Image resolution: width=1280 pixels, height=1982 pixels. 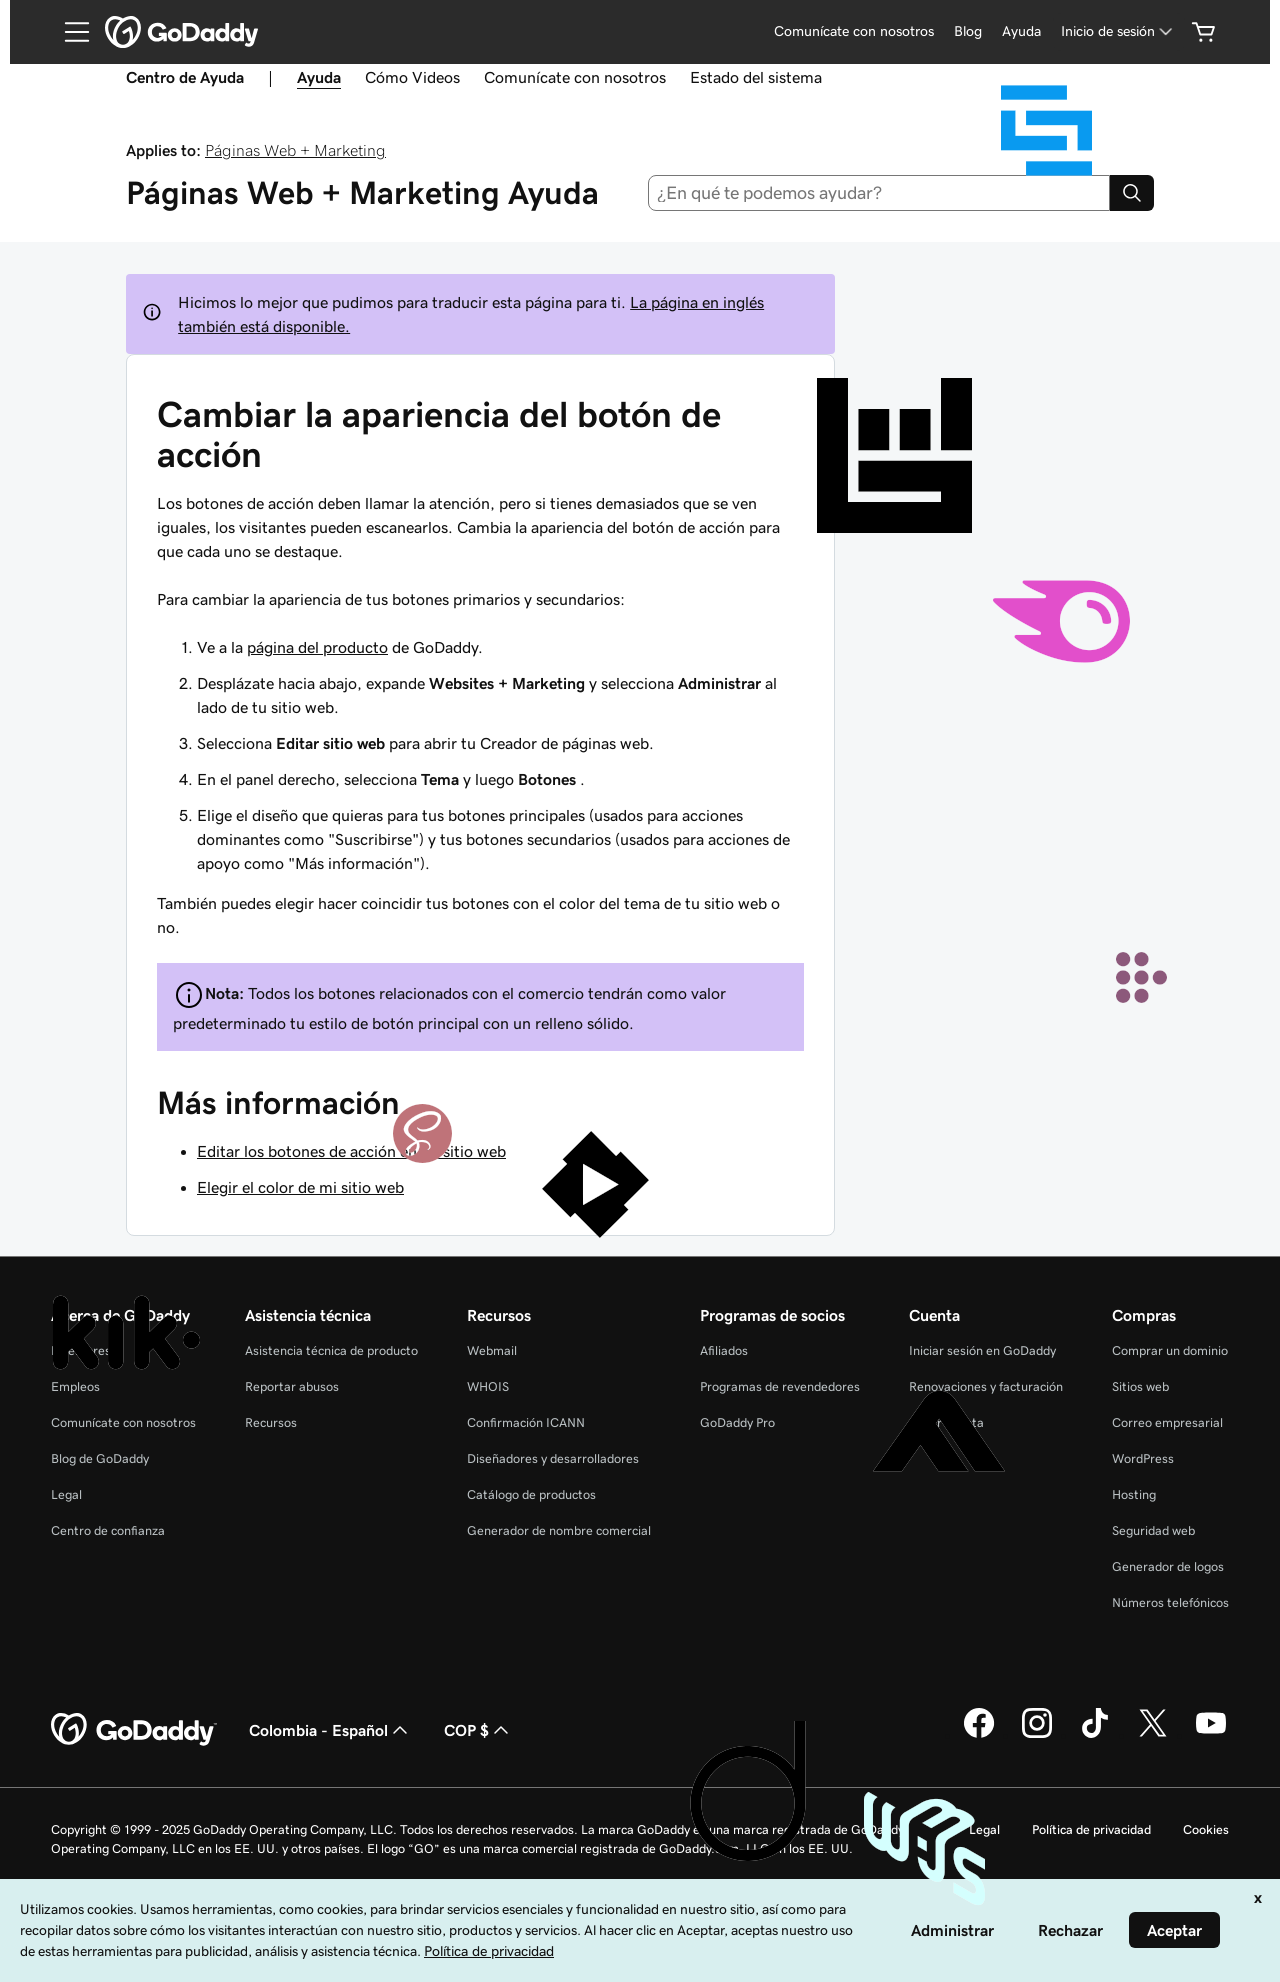 I want to click on open the mubi streaming app, so click(x=1141, y=977).